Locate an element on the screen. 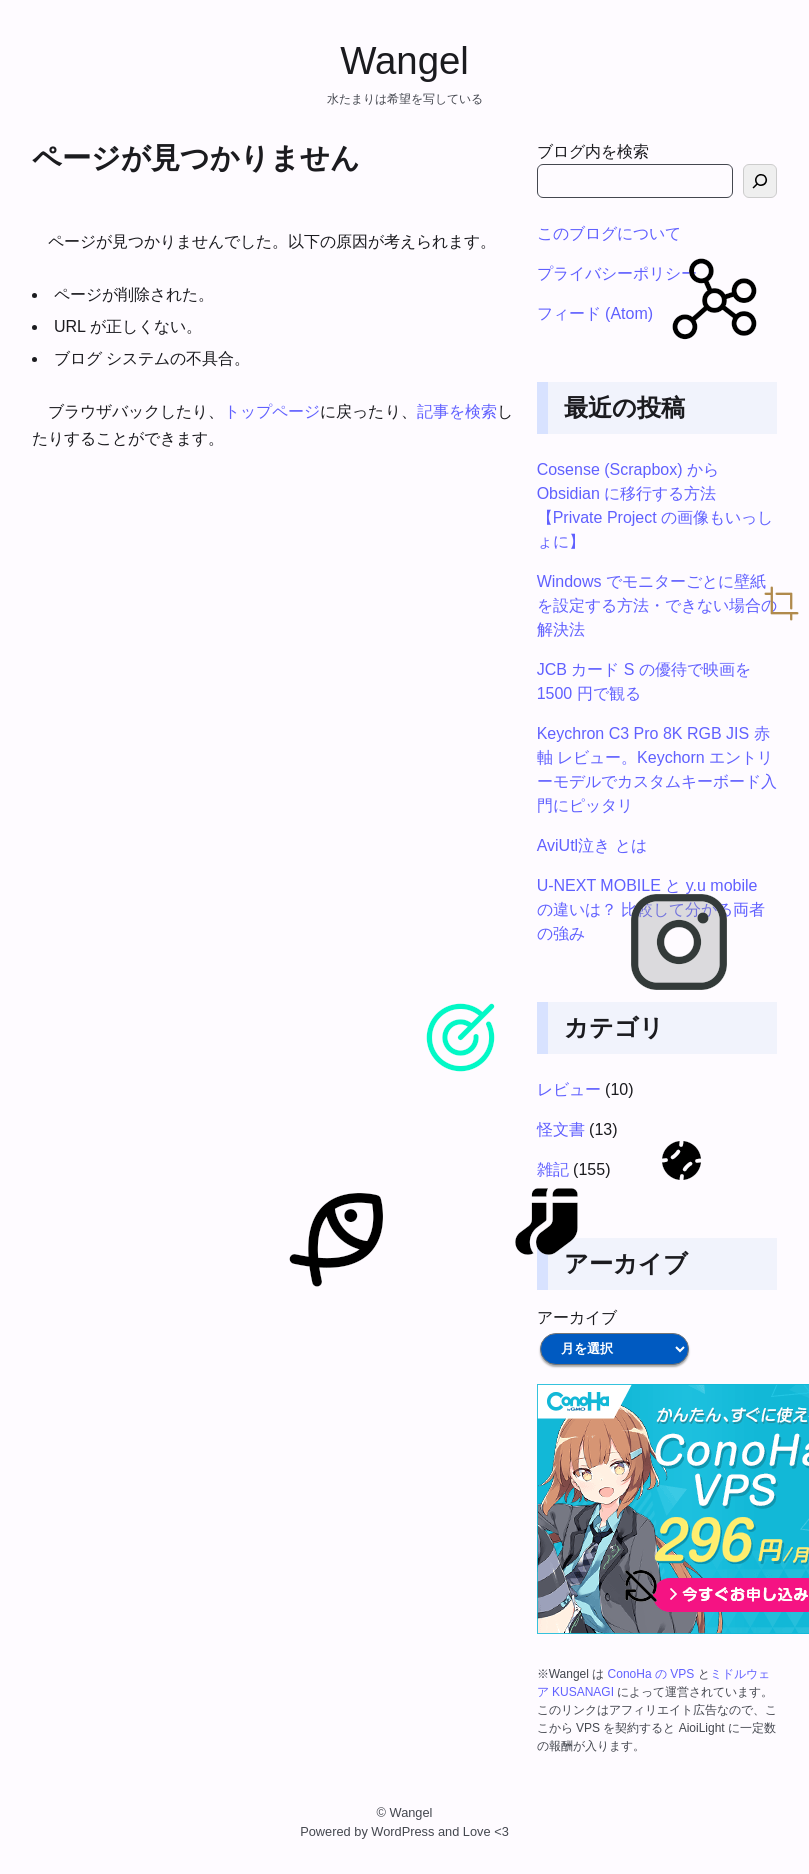  indicates seafood or fish-related content is located at coordinates (339, 1236).